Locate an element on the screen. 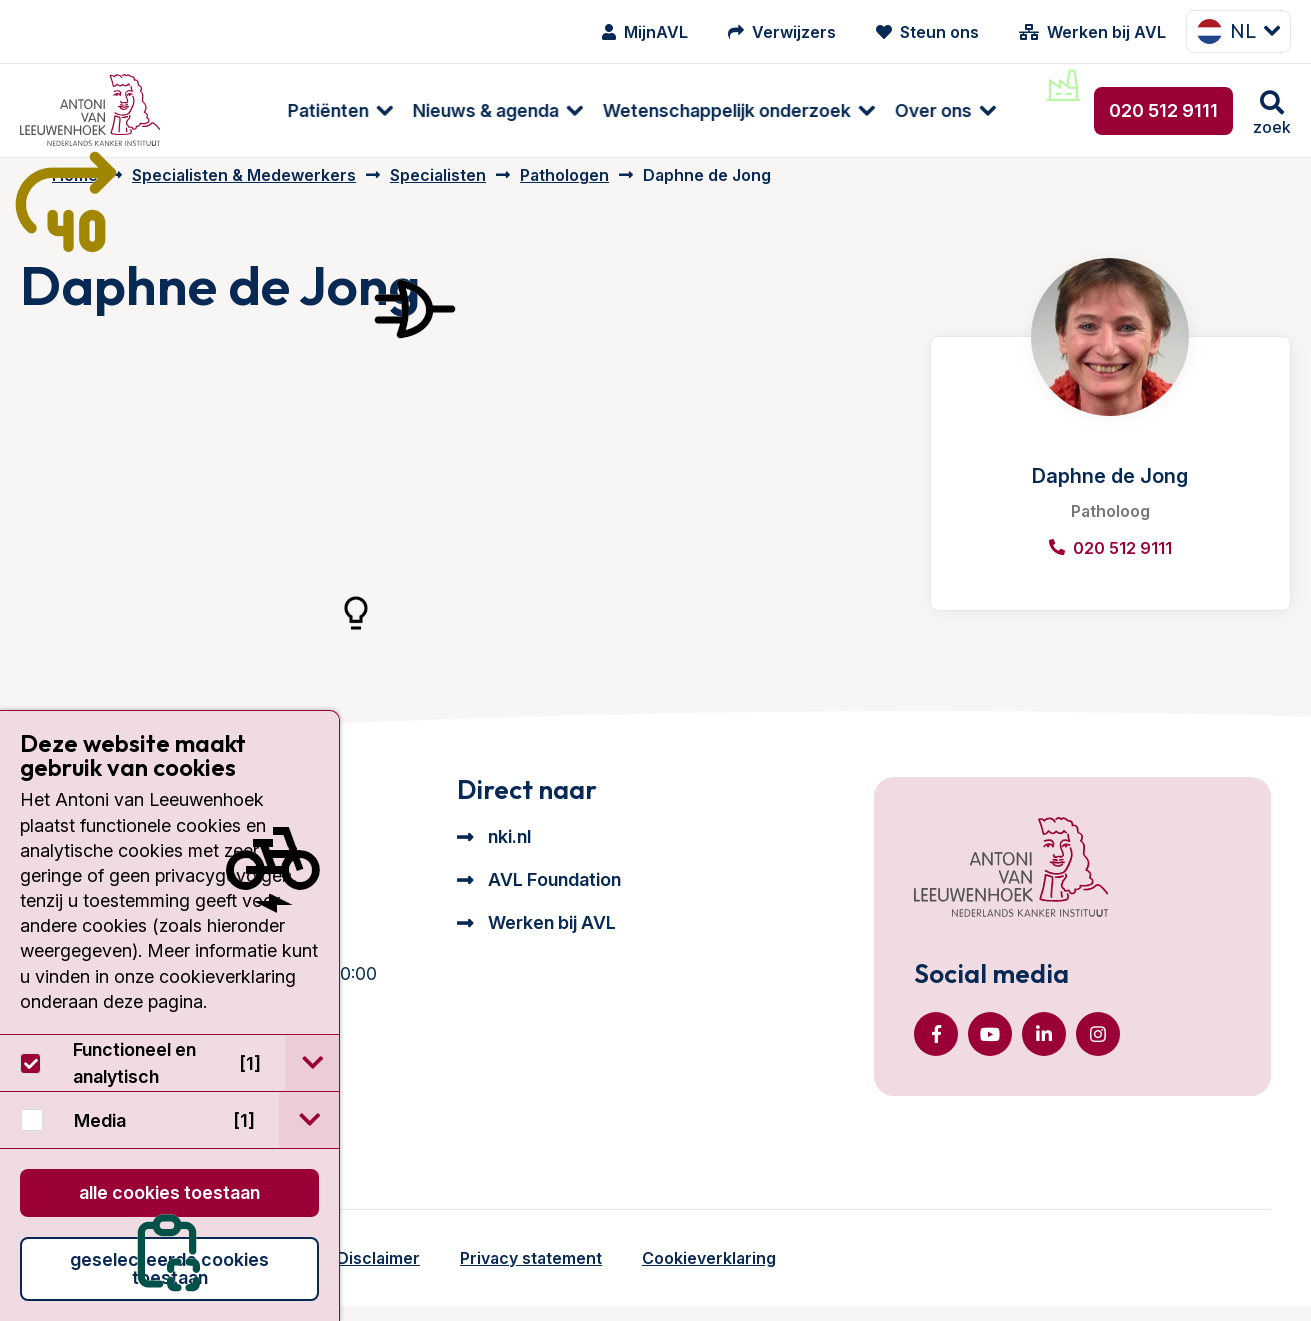 The image size is (1311, 1321). view manufacturing or production facilities is located at coordinates (1063, 86).